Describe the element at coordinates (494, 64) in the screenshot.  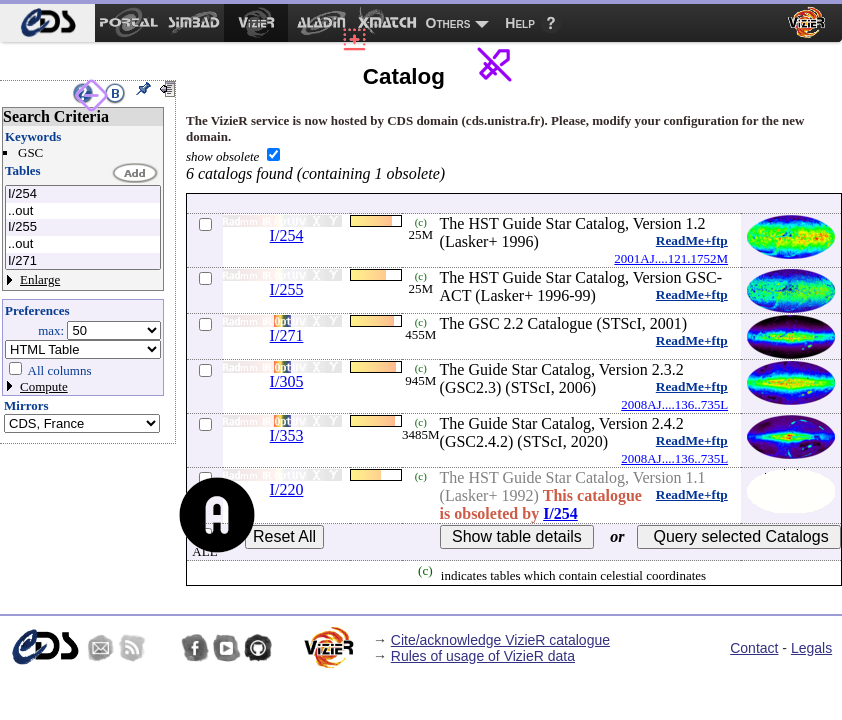
I see `disable combat mode` at that location.